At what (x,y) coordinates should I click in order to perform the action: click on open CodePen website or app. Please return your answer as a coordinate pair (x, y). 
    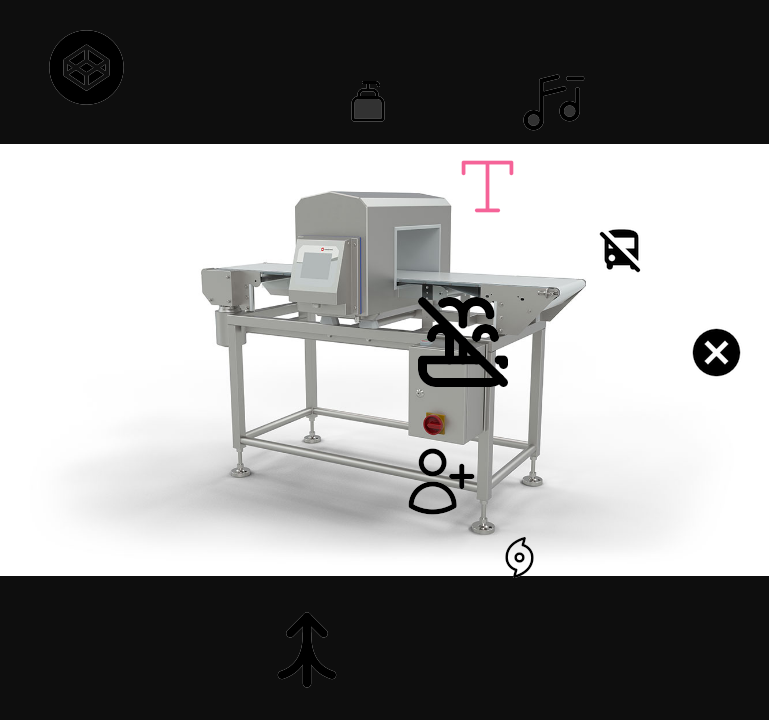
    Looking at the image, I should click on (86, 67).